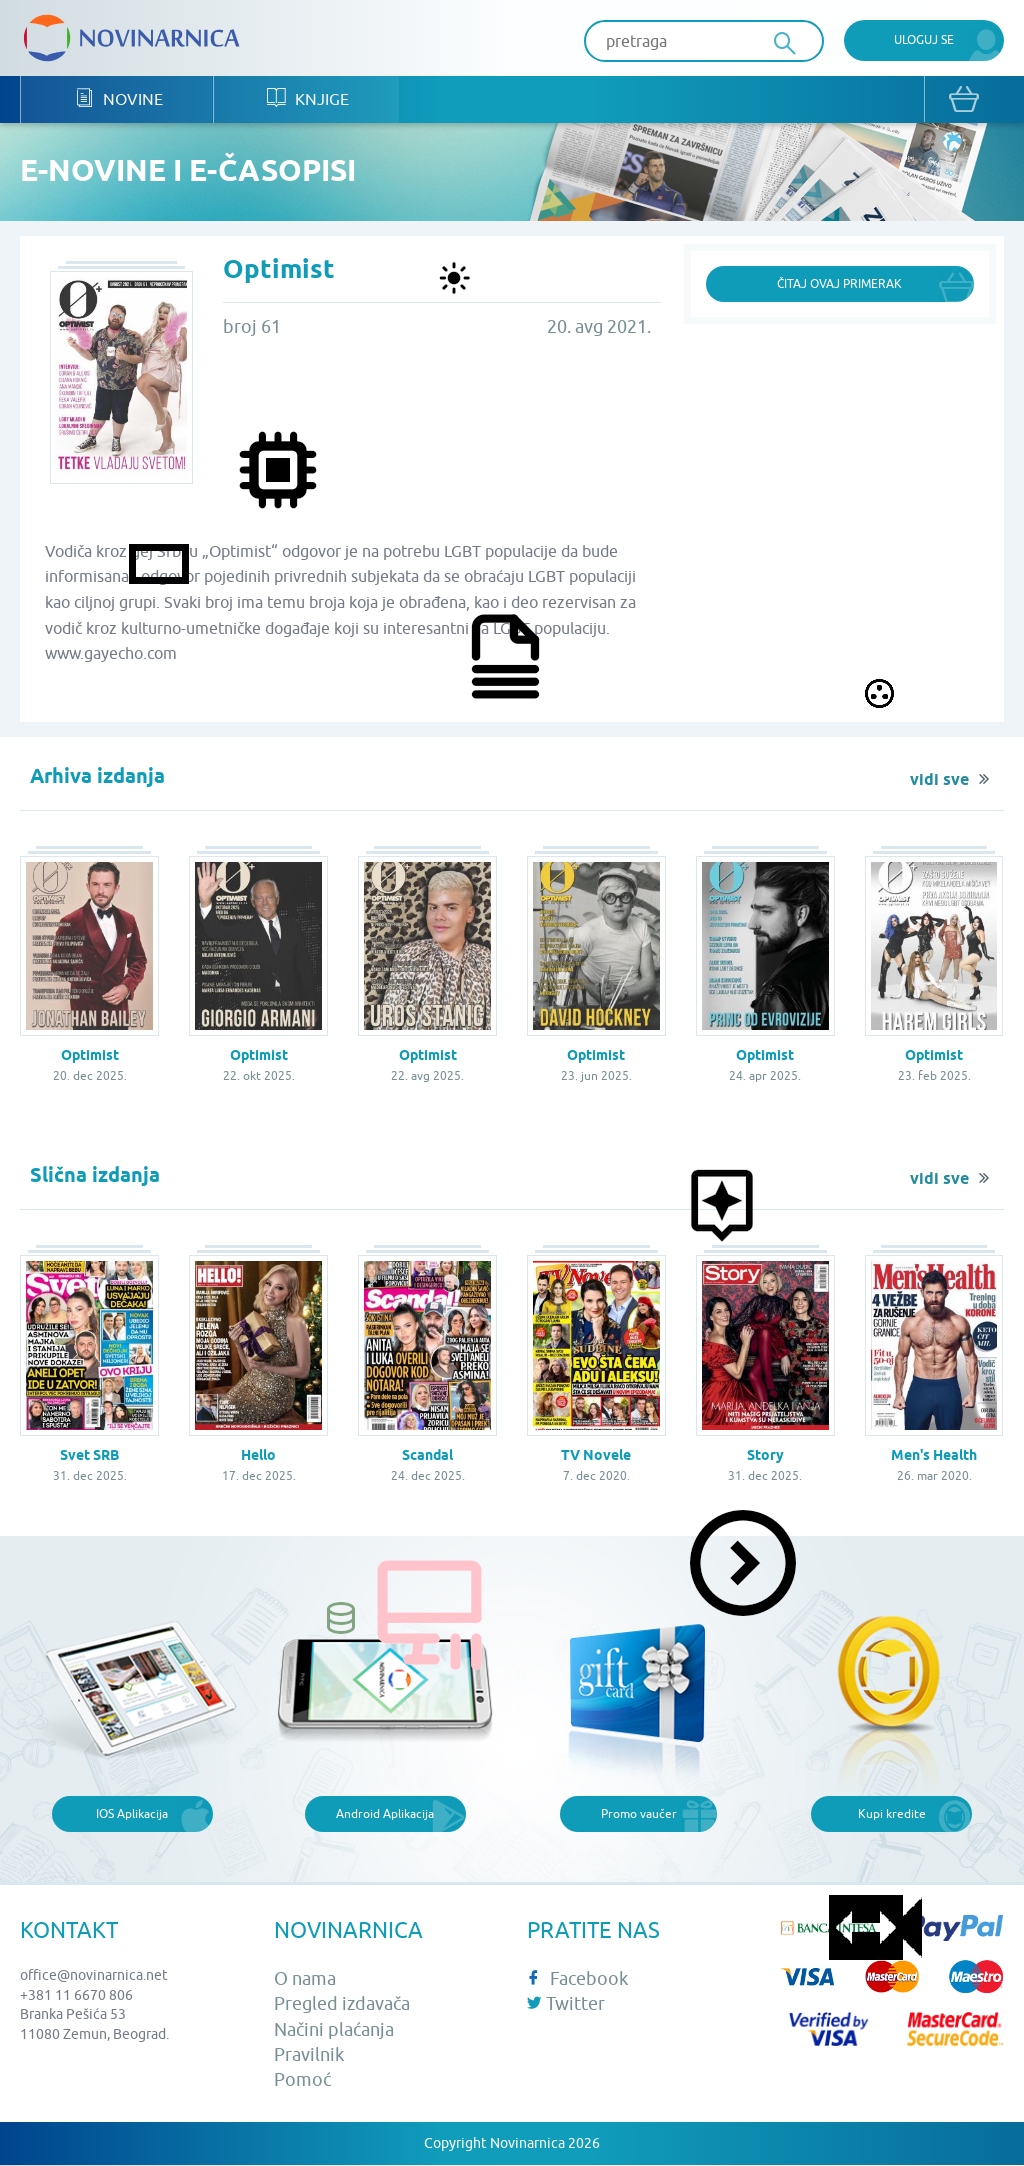 This screenshot has width=1024, height=2166. I want to click on crop image to 16:9 aspect ratio, so click(159, 564).